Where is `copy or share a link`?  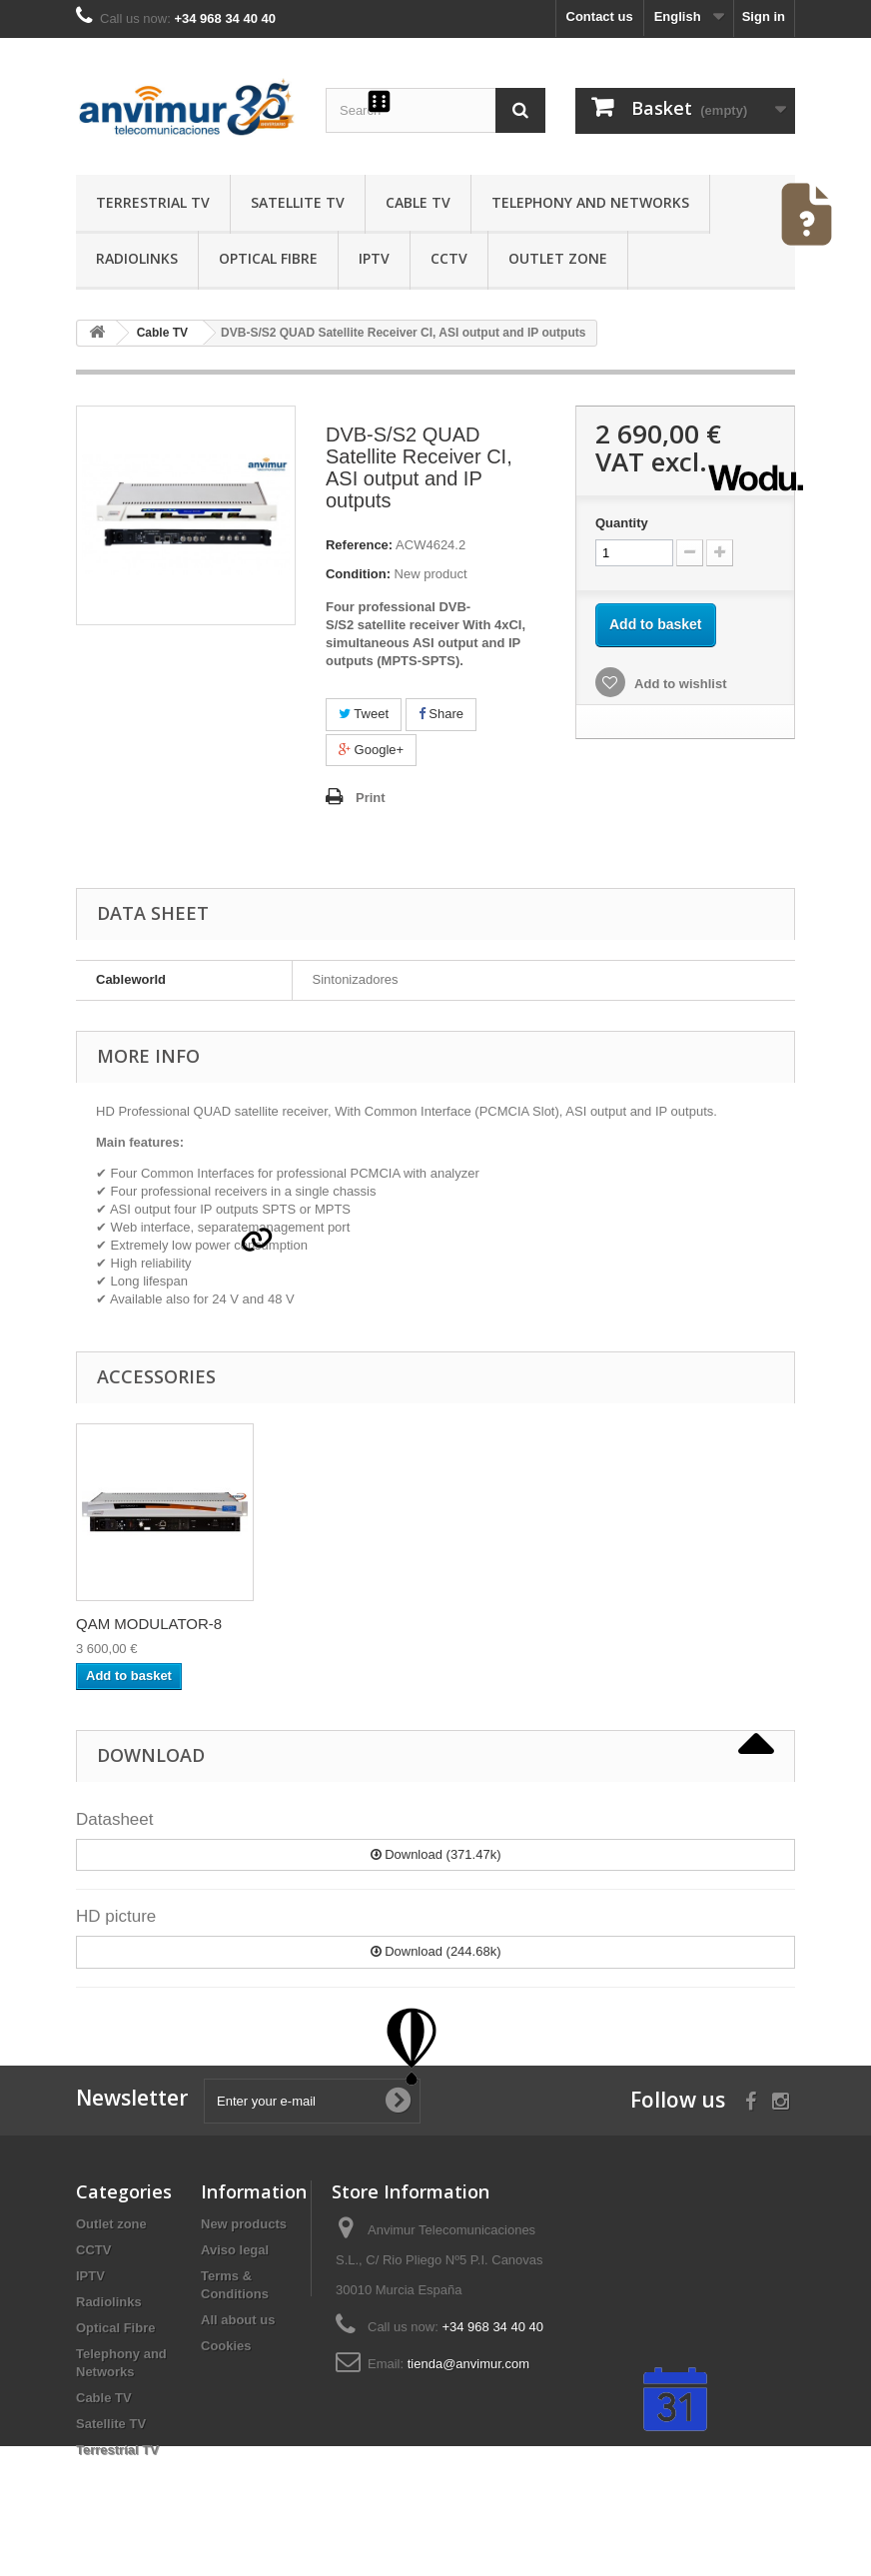
copy or share a link is located at coordinates (257, 1240).